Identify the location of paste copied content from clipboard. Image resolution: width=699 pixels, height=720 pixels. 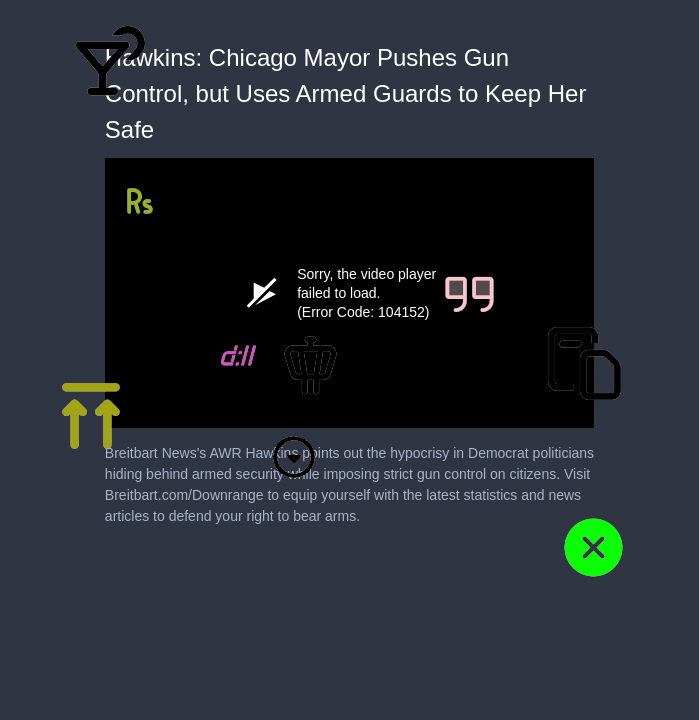
(584, 363).